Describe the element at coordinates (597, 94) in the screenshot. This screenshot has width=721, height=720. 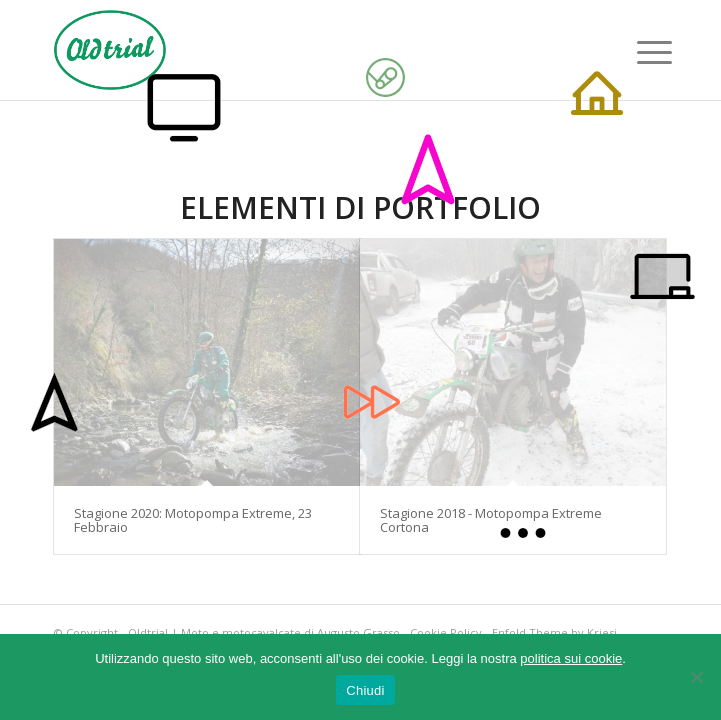
I see `navigate to home screen` at that location.